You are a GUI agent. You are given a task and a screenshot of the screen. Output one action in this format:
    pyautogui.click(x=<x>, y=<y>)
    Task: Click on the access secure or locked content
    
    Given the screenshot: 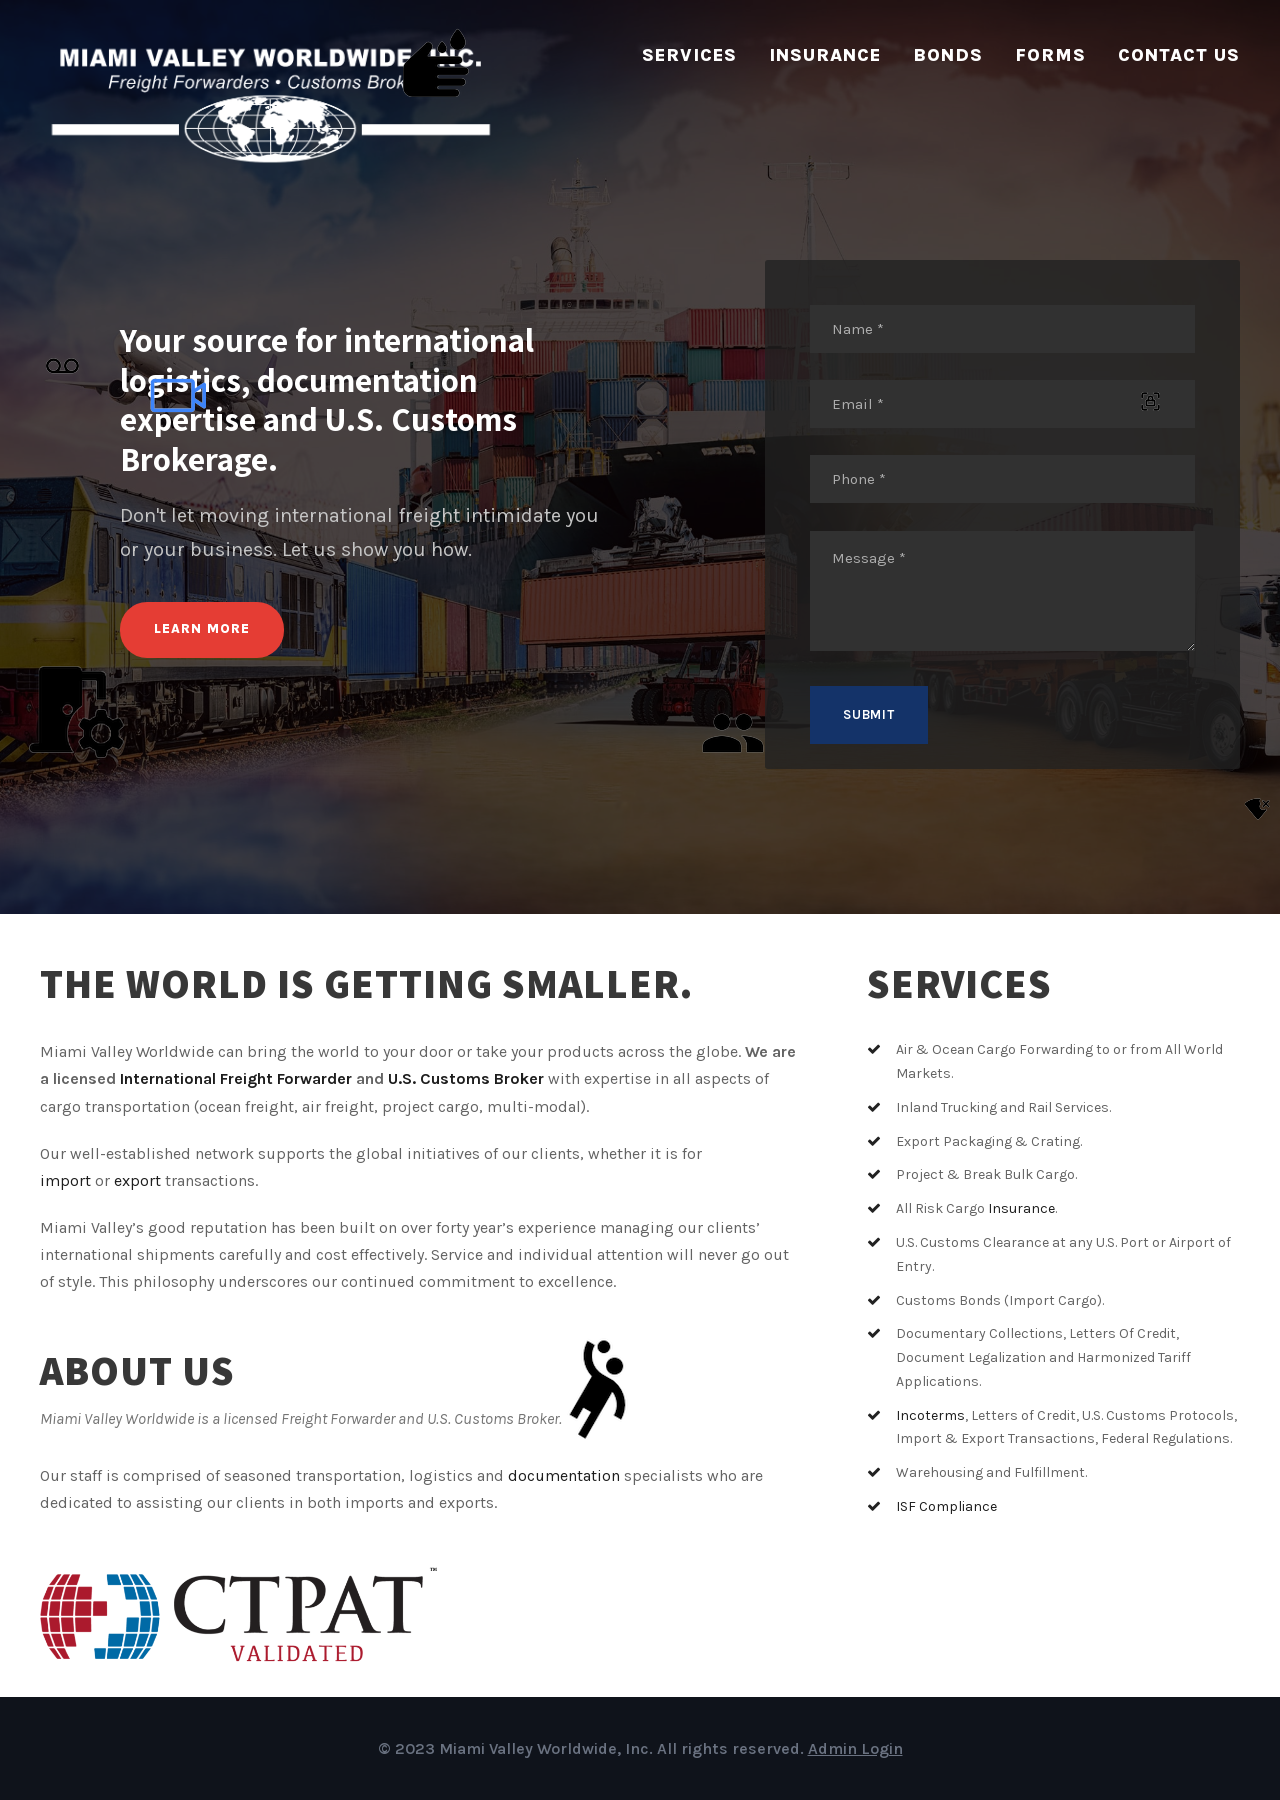 What is the action you would take?
    pyautogui.click(x=1150, y=401)
    